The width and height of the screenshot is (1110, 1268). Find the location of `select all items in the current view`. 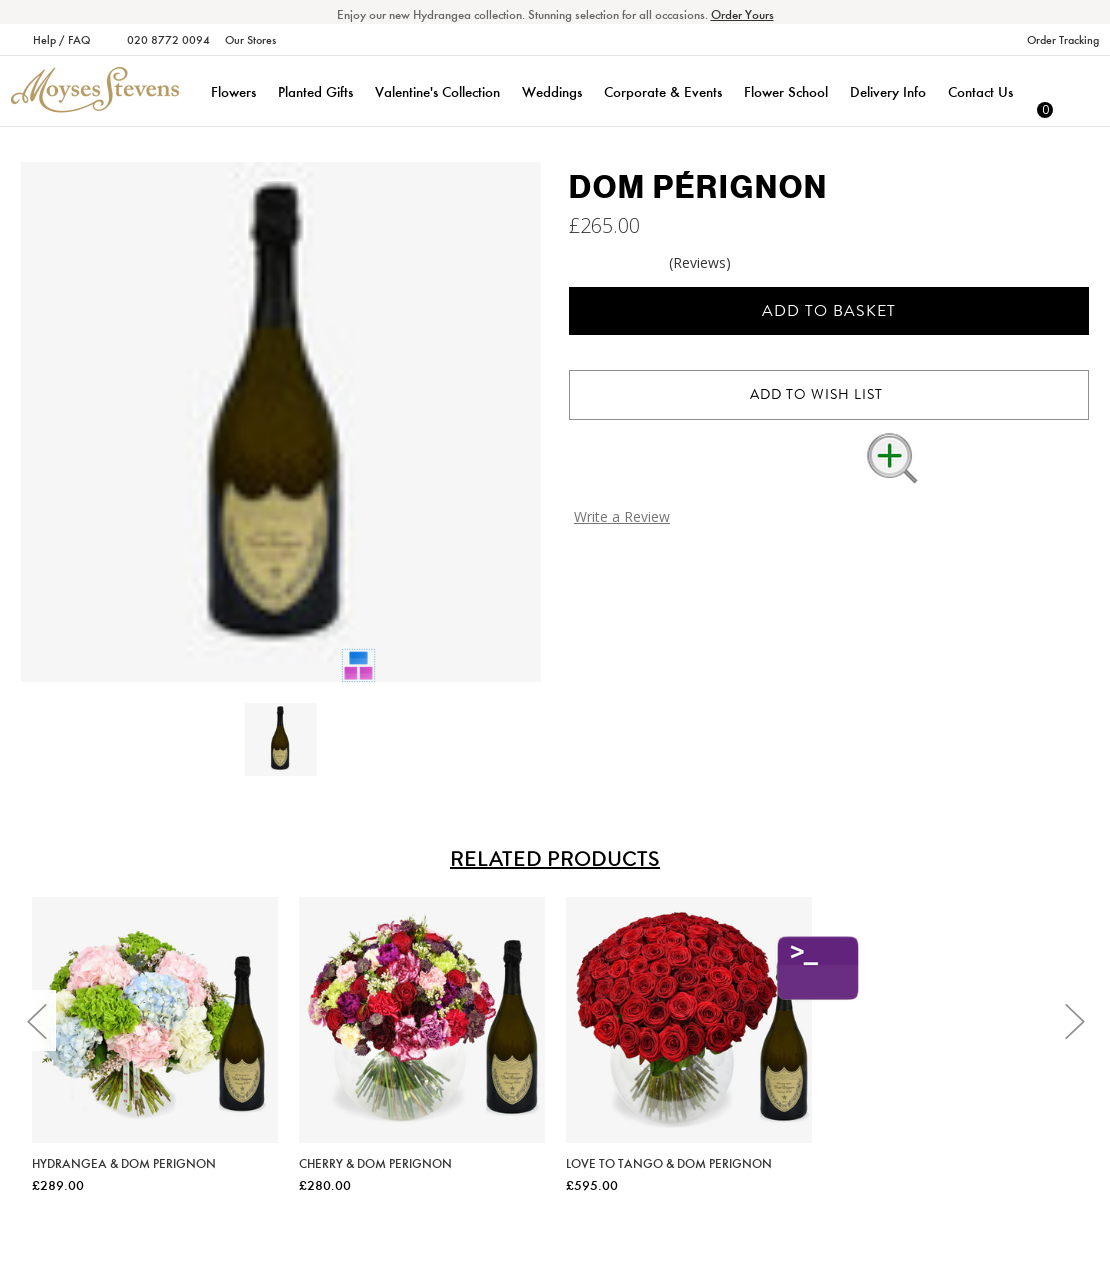

select all items in the current view is located at coordinates (358, 665).